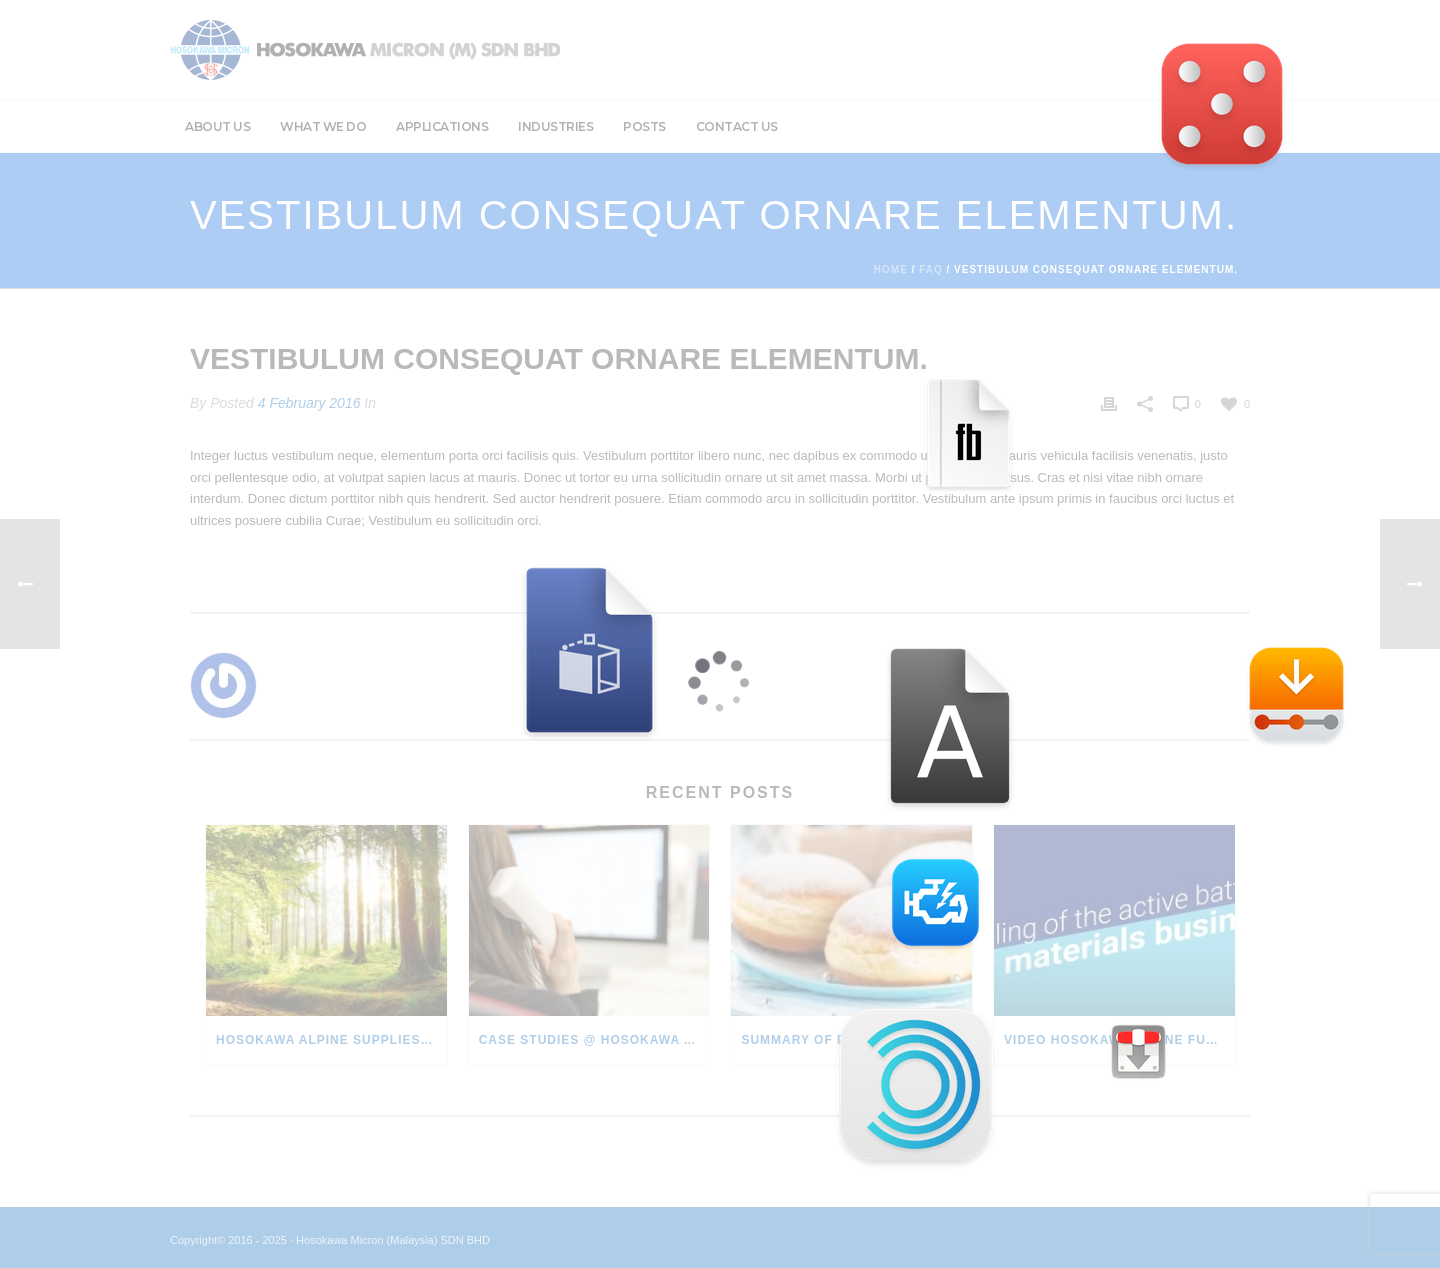  Describe the element at coordinates (950, 729) in the screenshot. I see `a generic font file` at that location.